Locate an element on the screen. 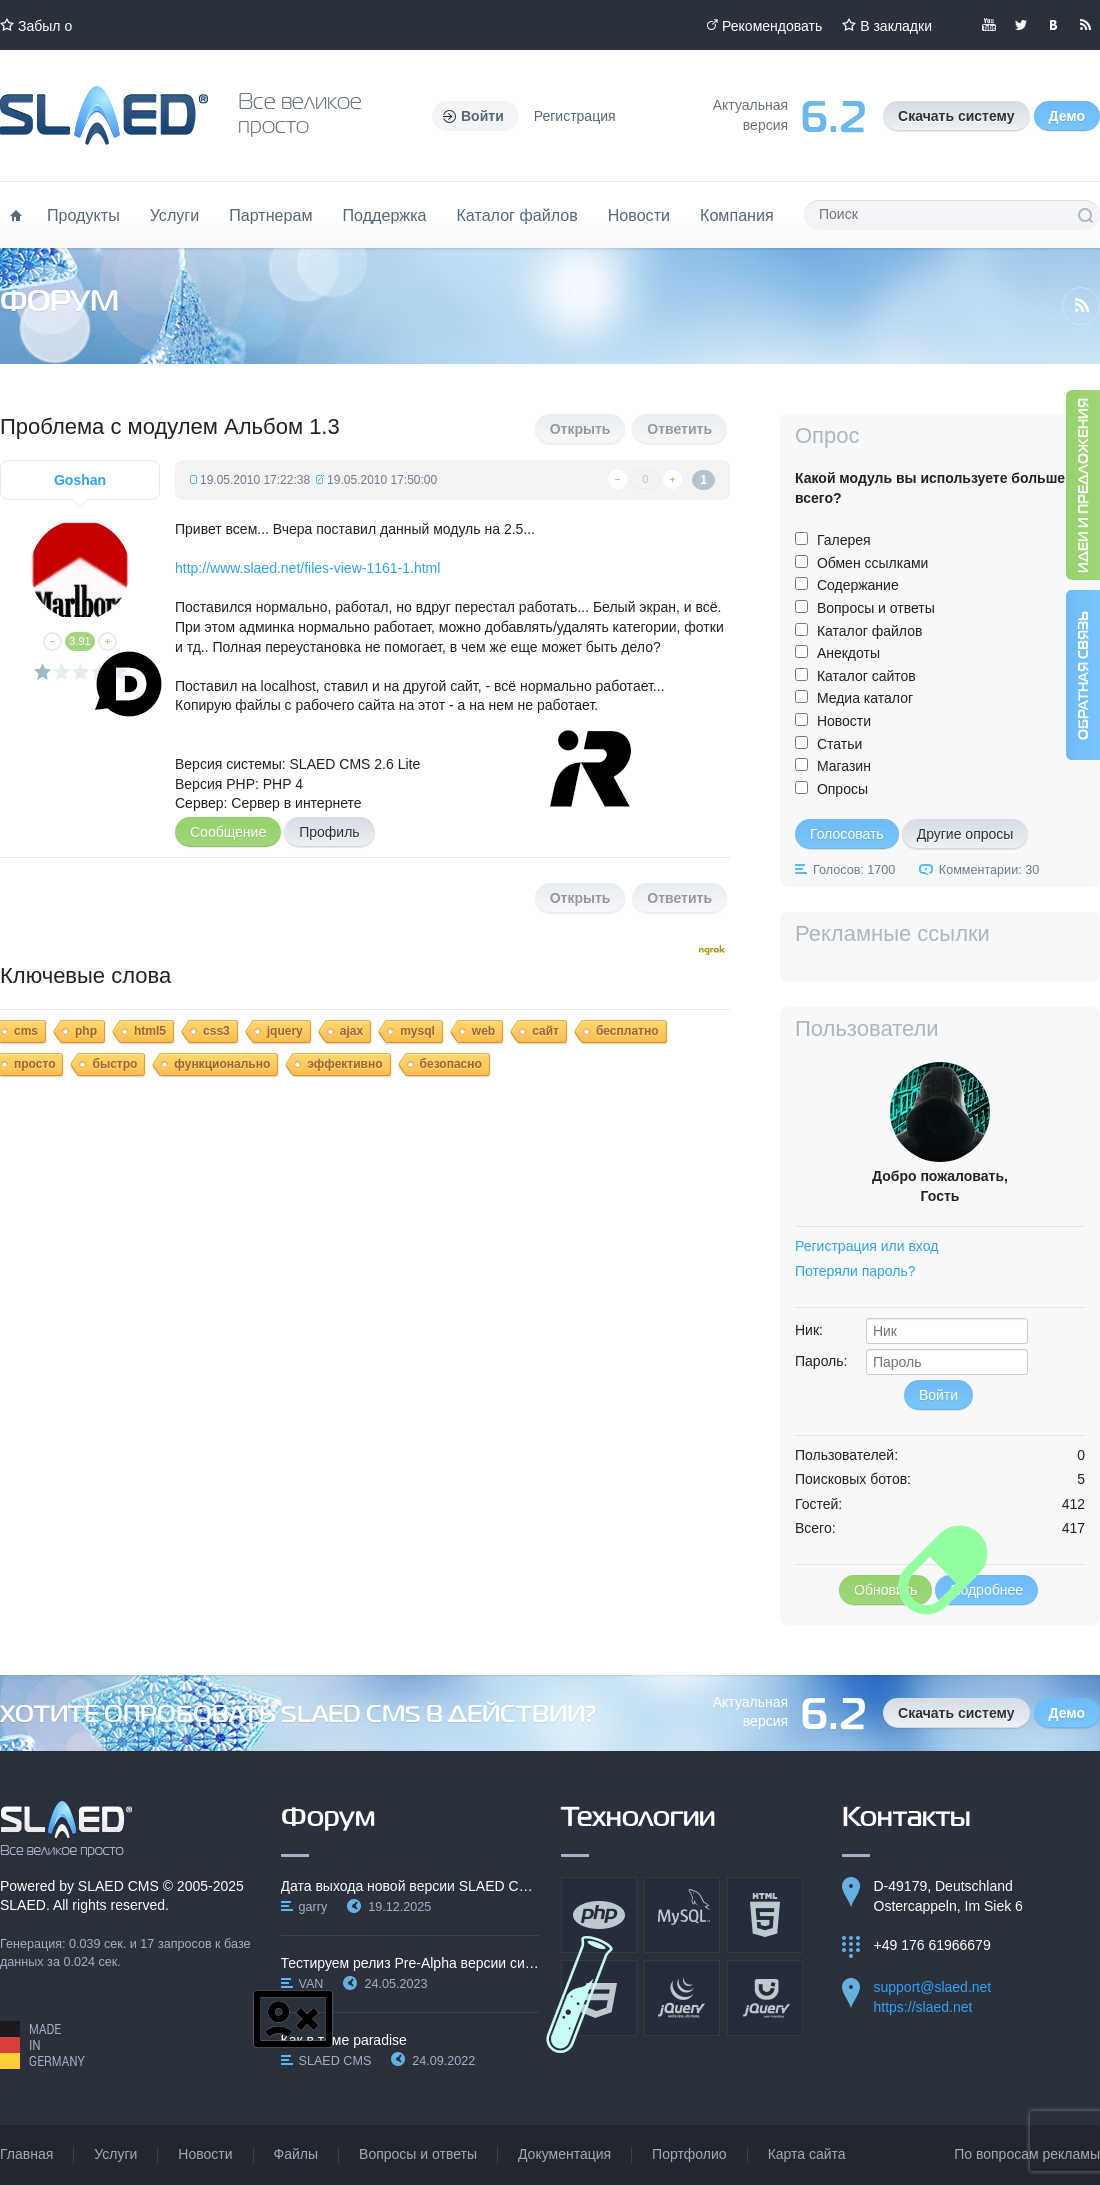 The width and height of the screenshot is (1100, 2185). open the iRobot app is located at coordinates (590, 768).